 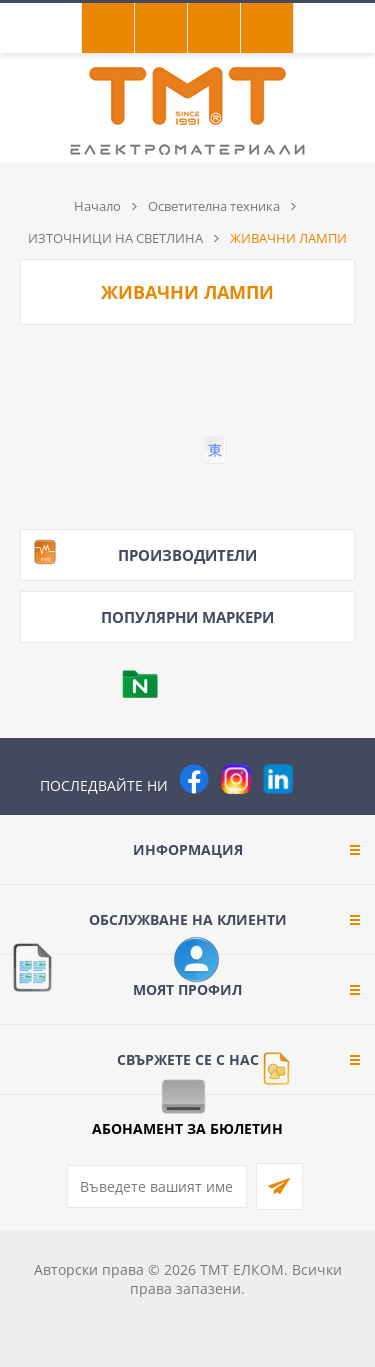 I want to click on view user profile information, so click(x=196, y=959).